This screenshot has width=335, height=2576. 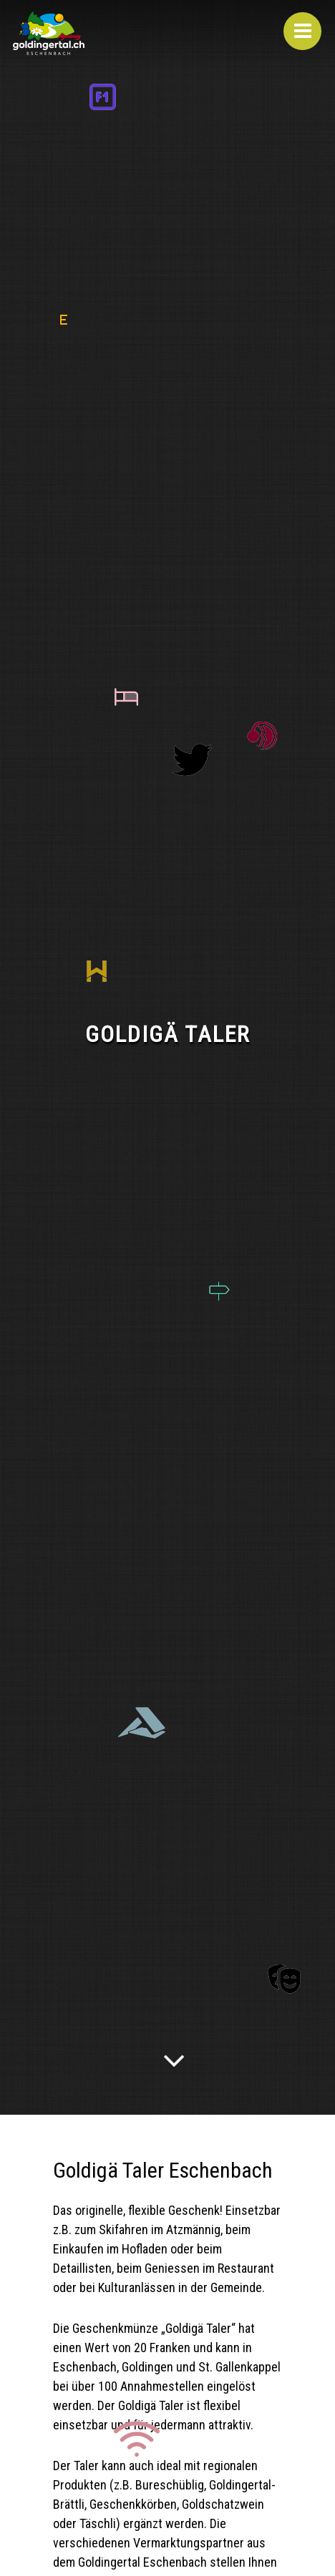 I want to click on wsh brand logo, so click(x=97, y=971).